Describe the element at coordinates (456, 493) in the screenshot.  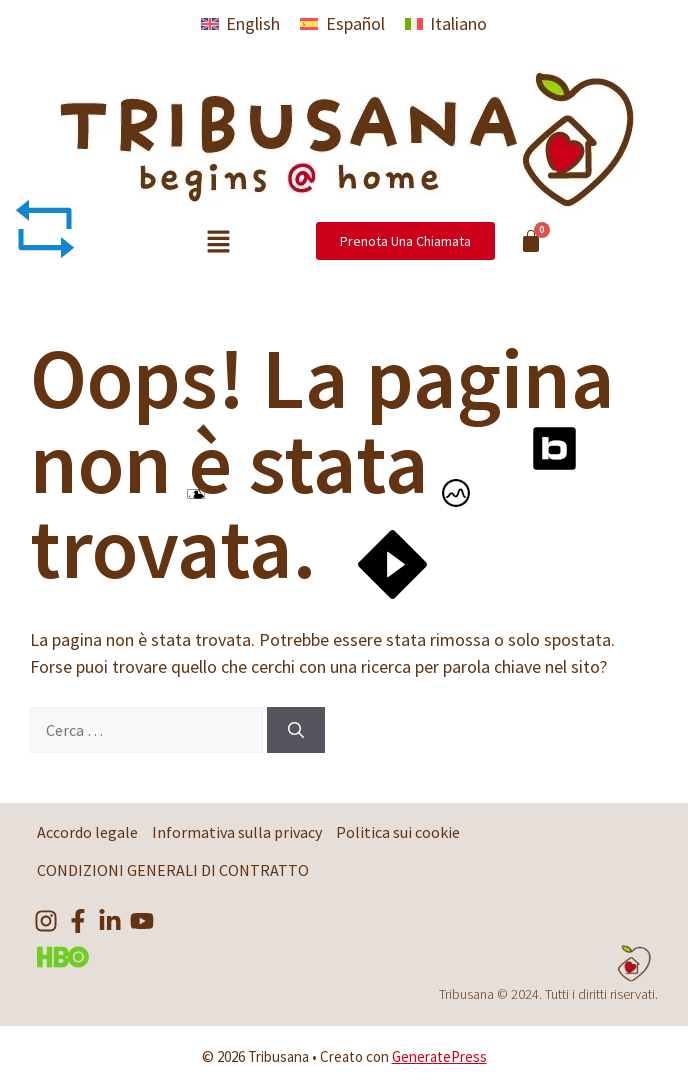
I see `open the Flood torrent client` at that location.